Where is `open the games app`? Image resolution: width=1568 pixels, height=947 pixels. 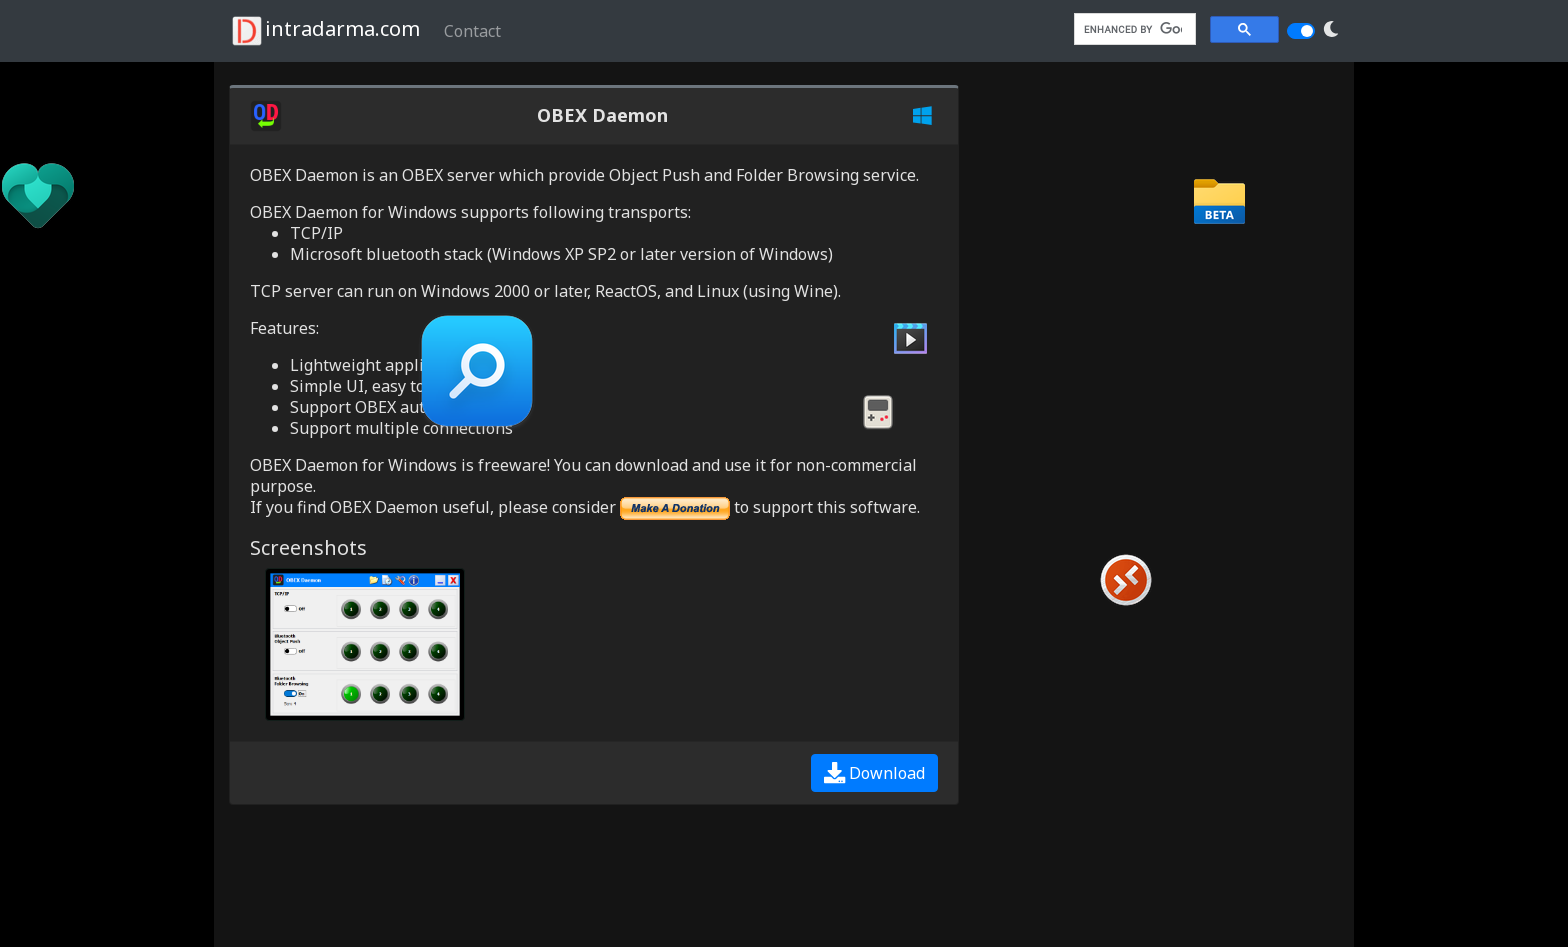
open the games app is located at coordinates (878, 412).